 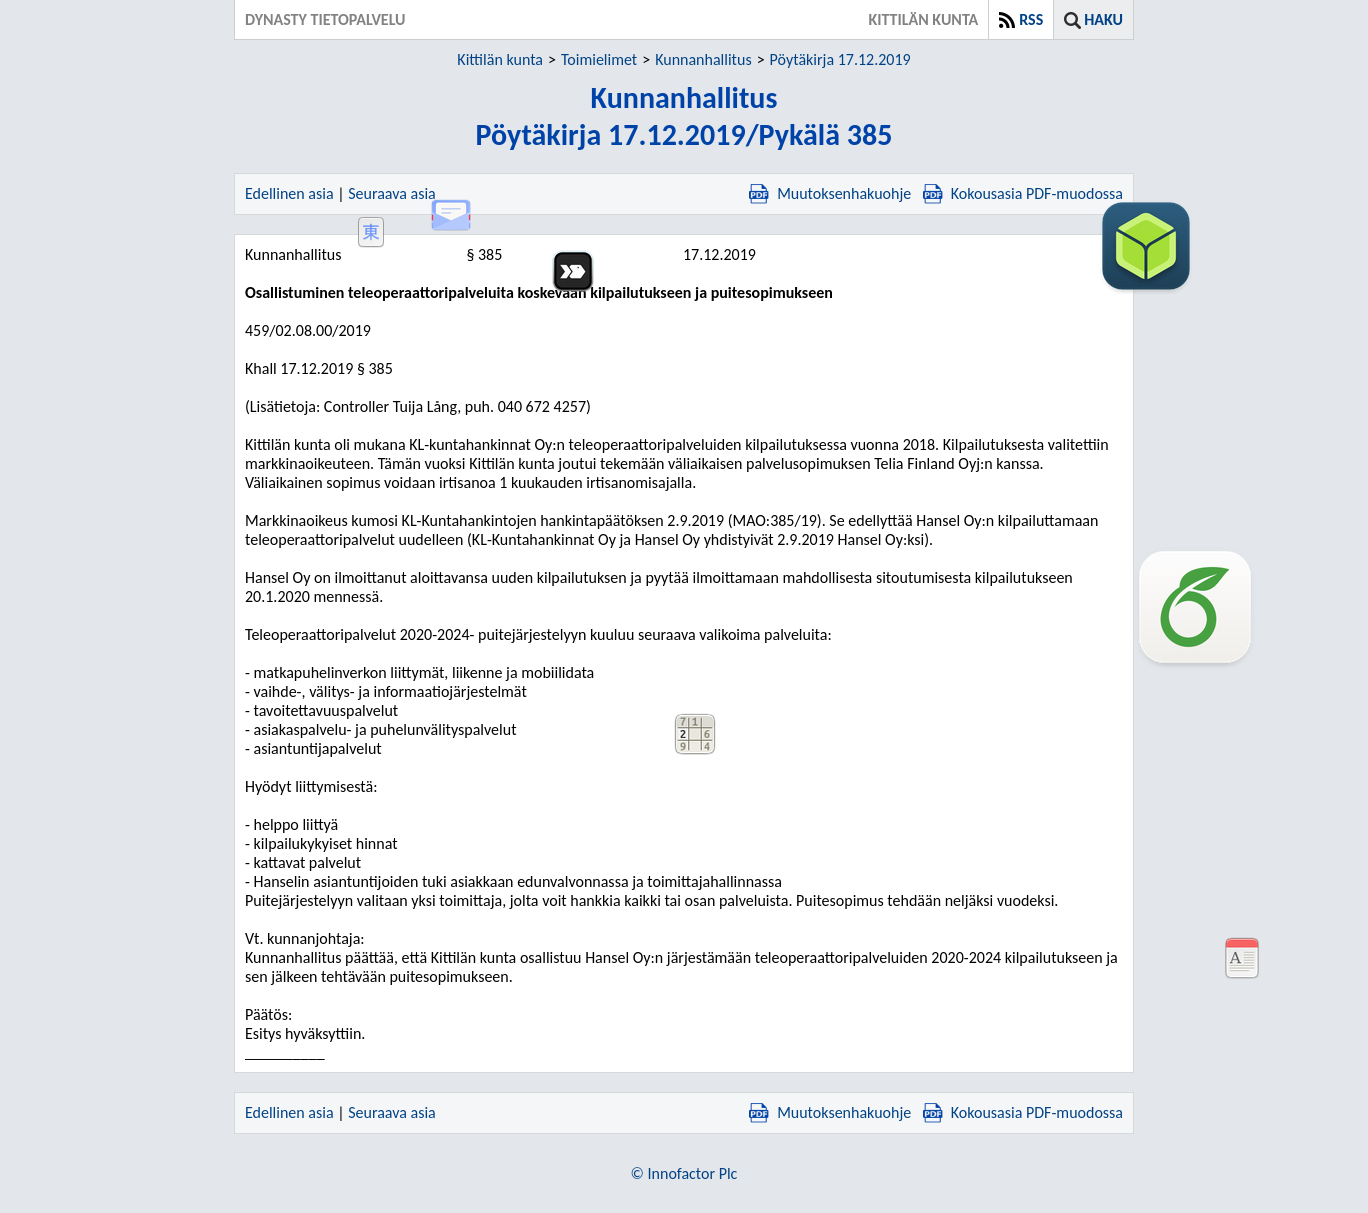 I want to click on open balenaEtcher to flash OS images, so click(x=1146, y=246).